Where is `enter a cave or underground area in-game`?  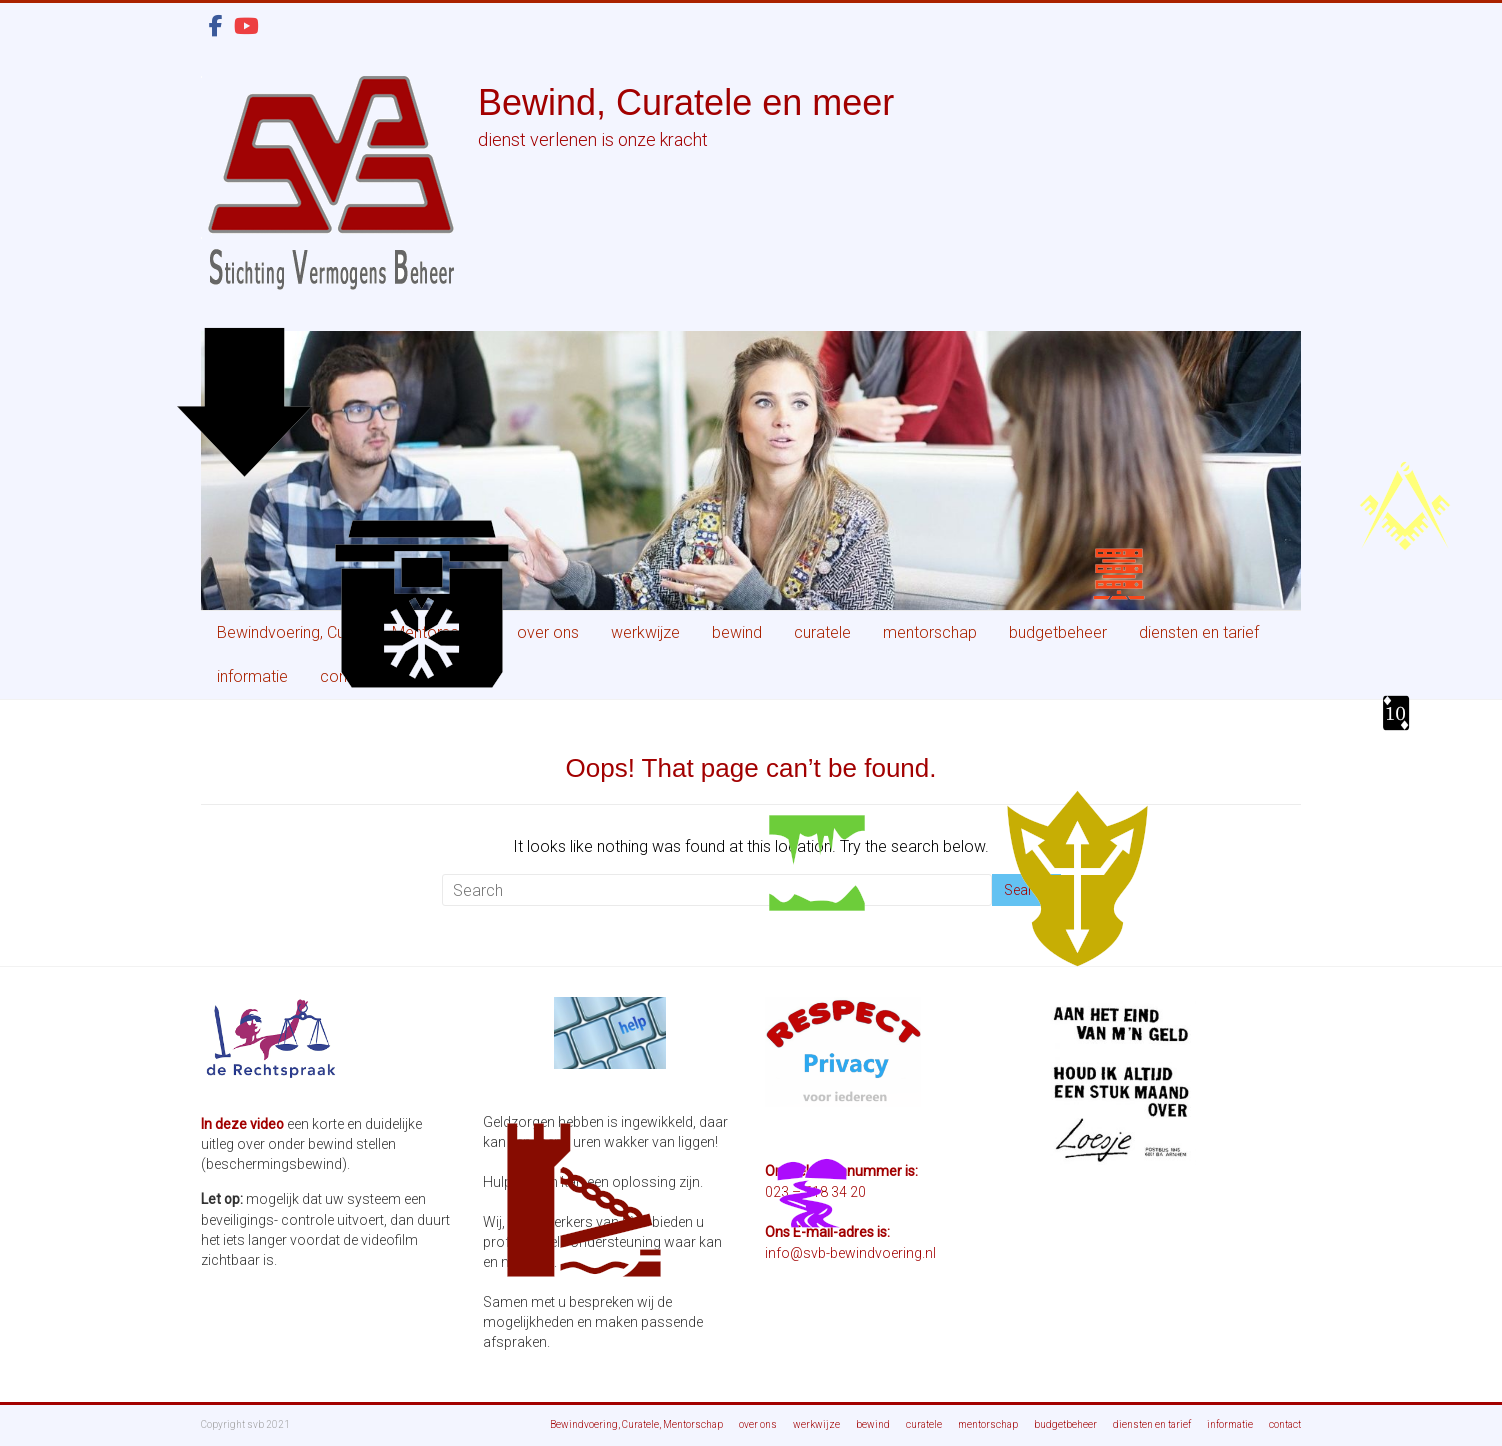 enter a cave or underground area in-game is located at coordinates (817, 863).